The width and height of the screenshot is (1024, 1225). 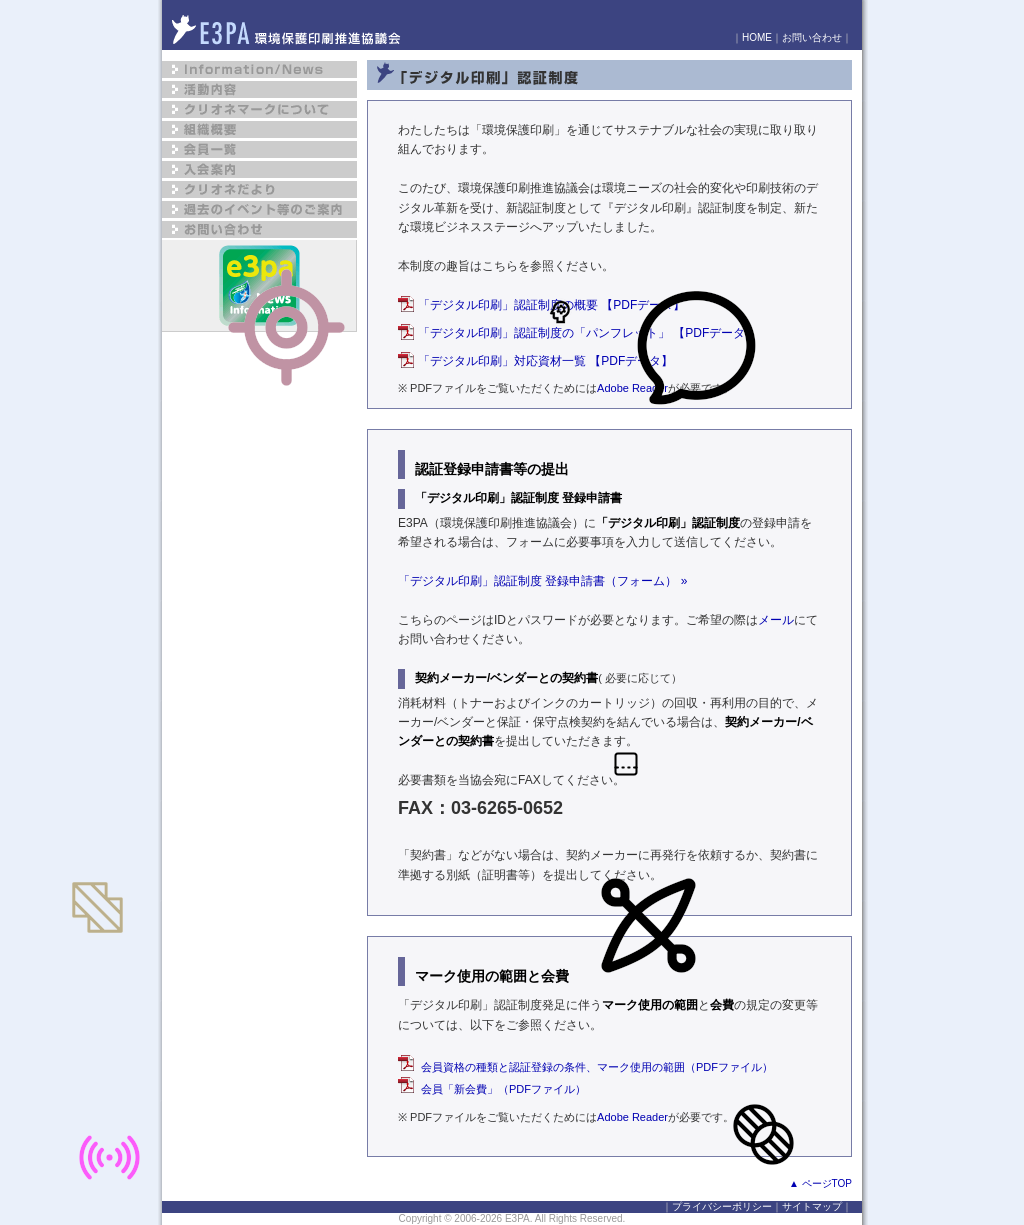 I want to click on merge or combine selected layers, so click(x=97, y=907).